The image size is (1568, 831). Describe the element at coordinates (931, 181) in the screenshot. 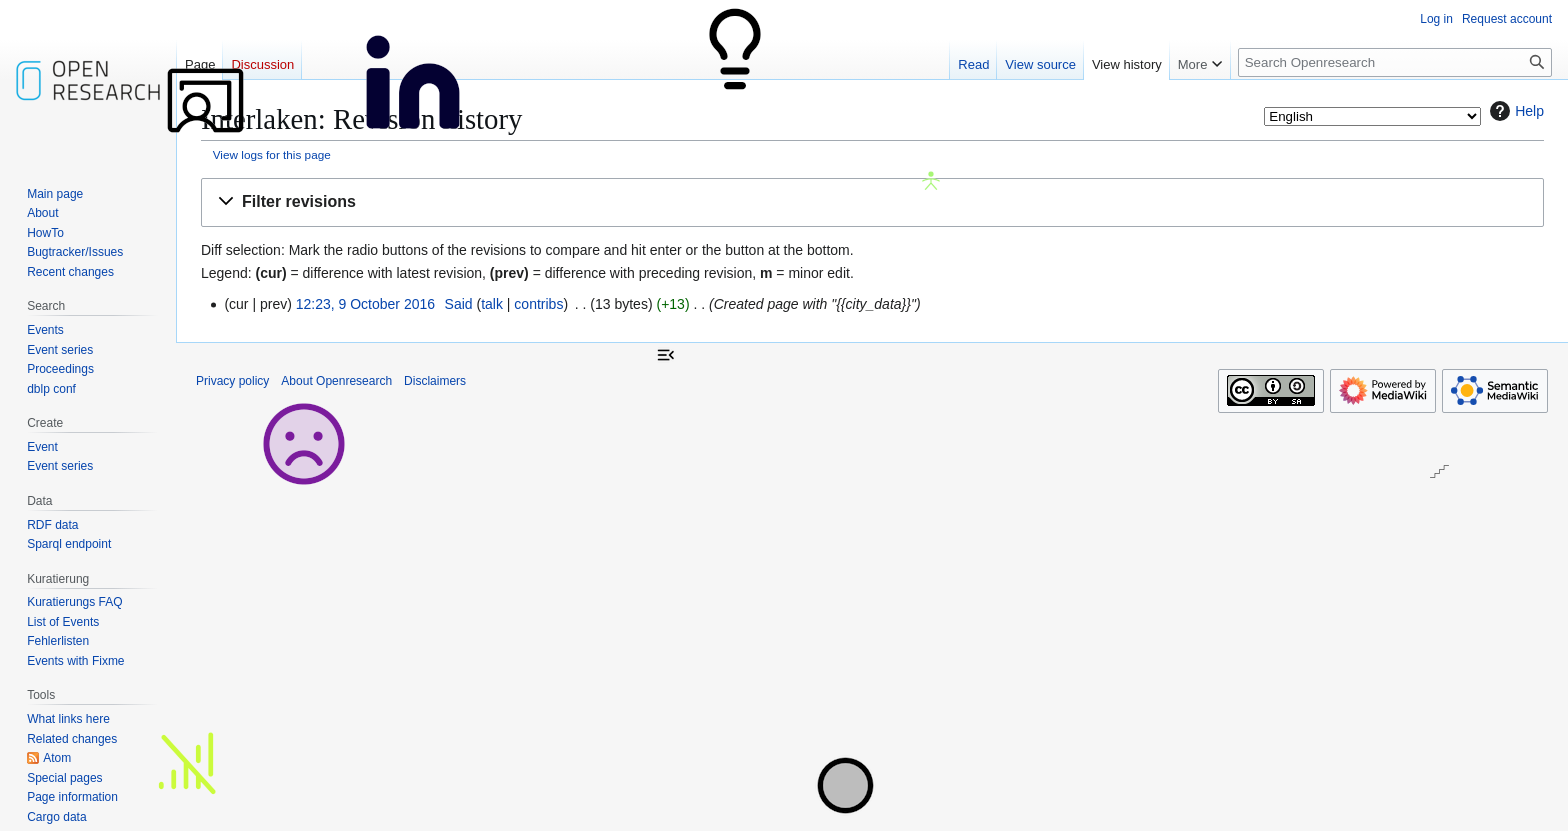

I see `view user profile` at that location.